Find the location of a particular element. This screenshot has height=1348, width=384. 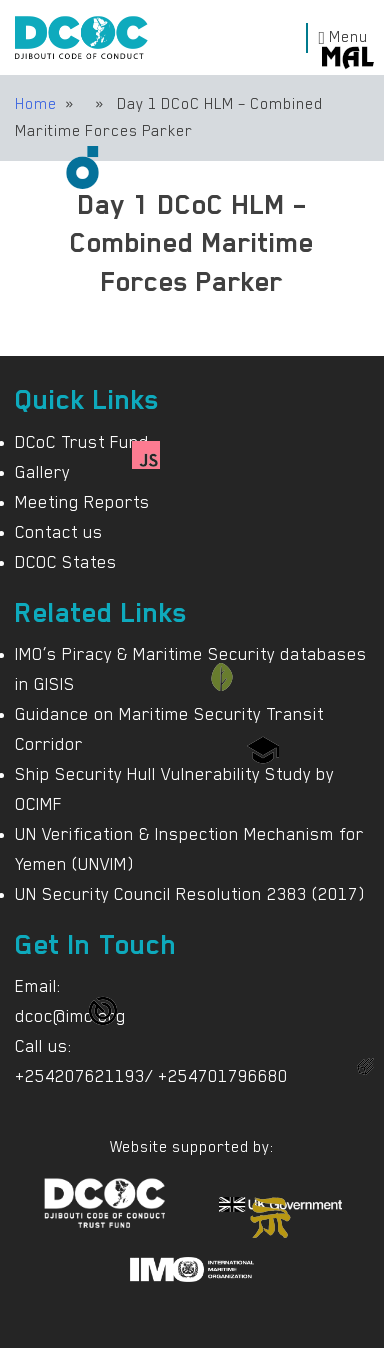

iced framework logo is located at coordinates (365, 1066).